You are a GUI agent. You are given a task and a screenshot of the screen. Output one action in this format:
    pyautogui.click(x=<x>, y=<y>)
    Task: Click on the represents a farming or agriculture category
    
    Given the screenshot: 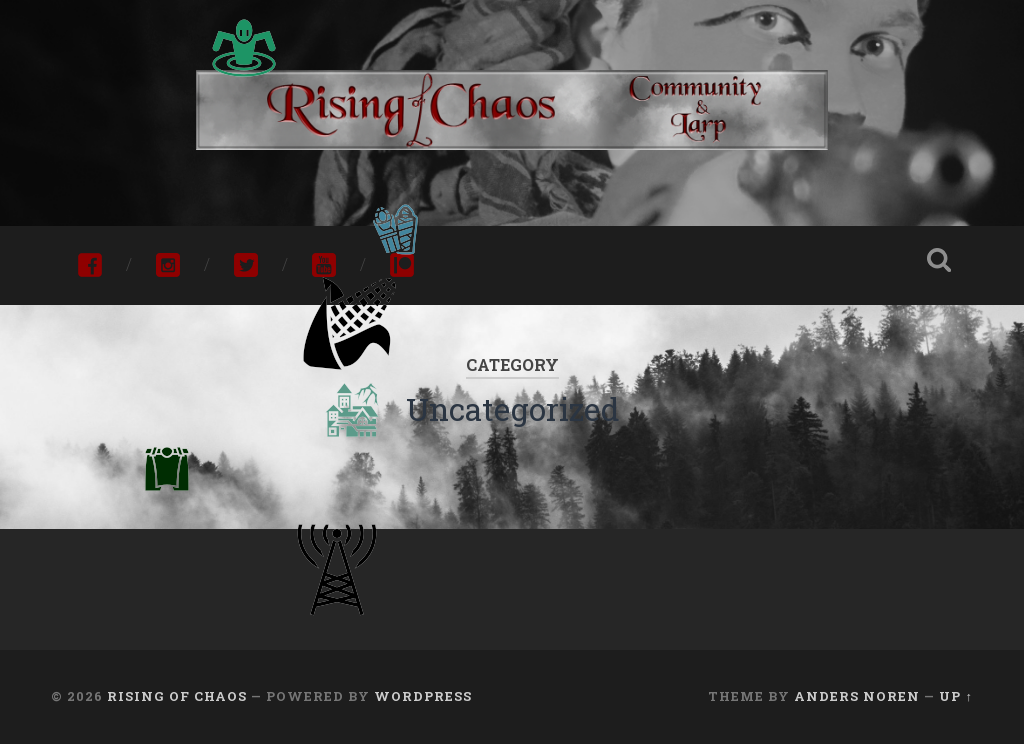 What is the action you would take?
    pyautogui.click(x=349, y=323)
    